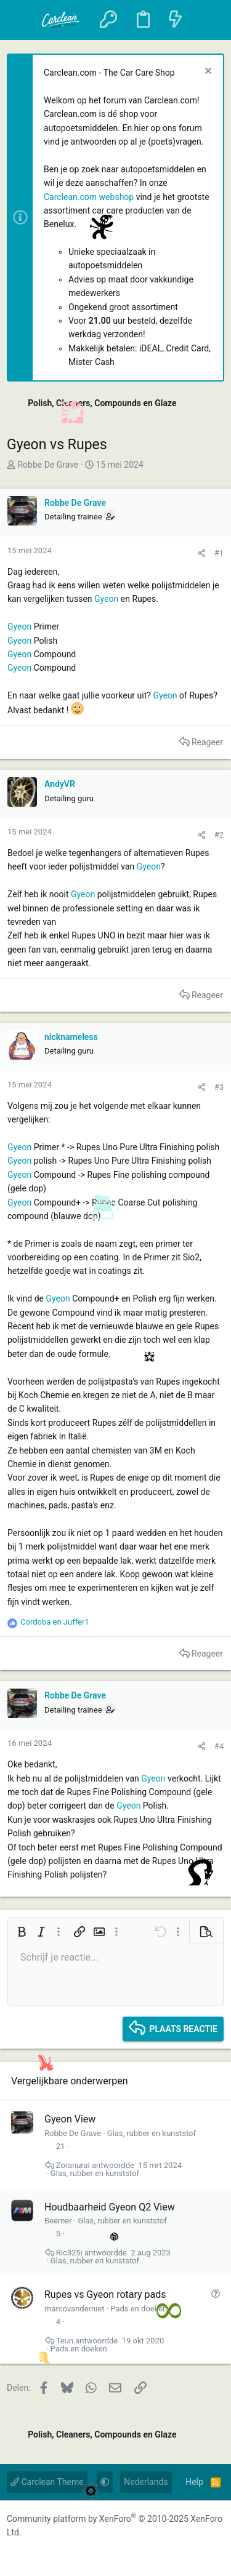  What do you see at coordinates (72, 412) in the screenshot?
I see `indicates a powerful attack or ground-smashing ability` at bounding box center [72, 412].